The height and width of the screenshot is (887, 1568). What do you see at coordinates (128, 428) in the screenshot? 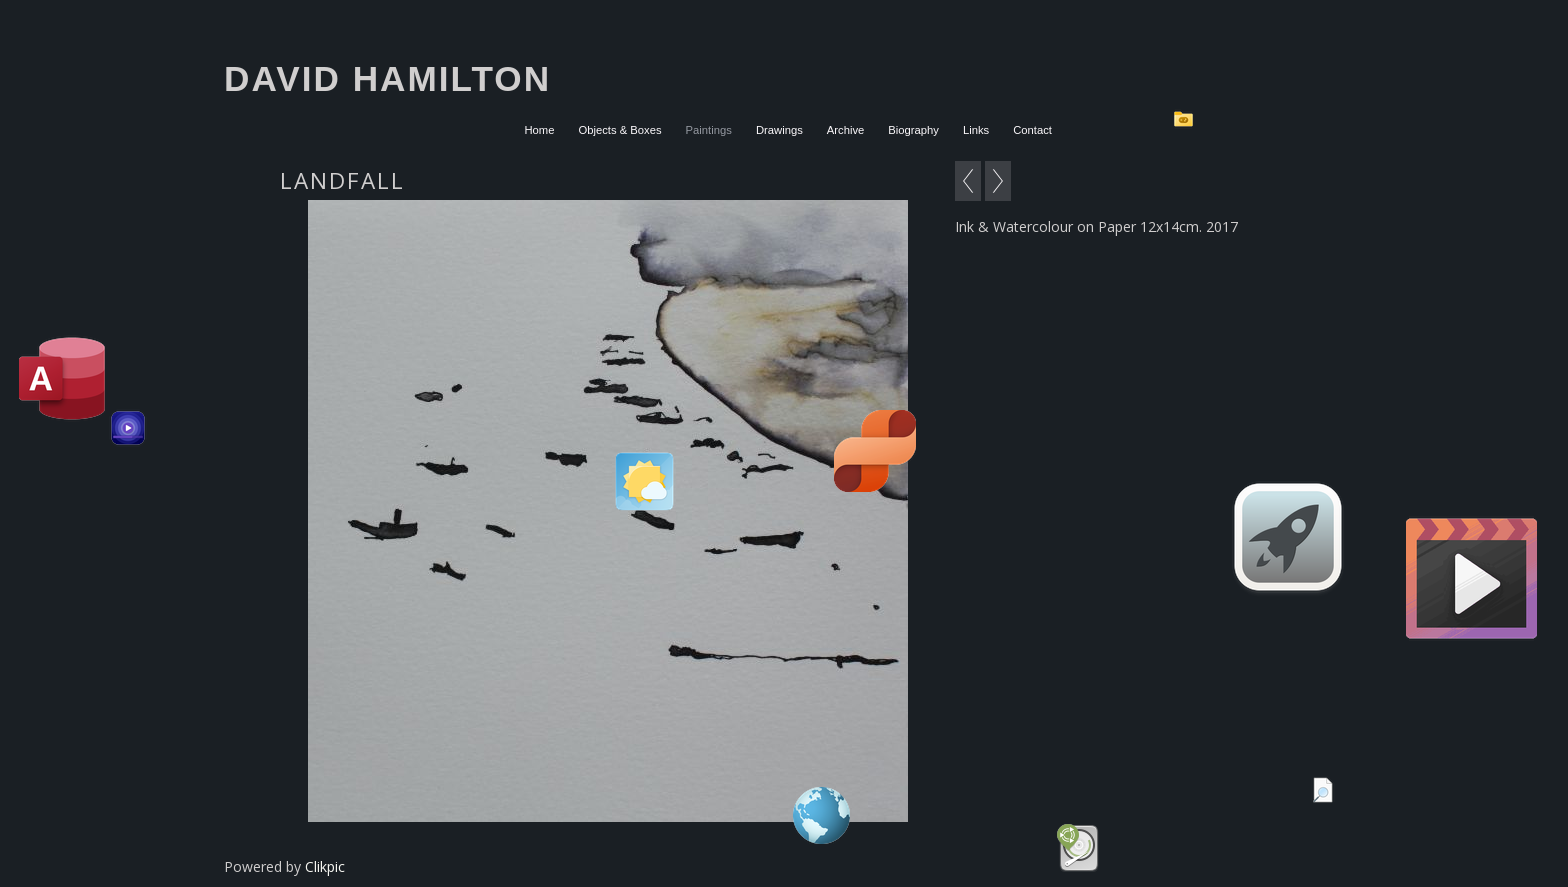
I see `open the clip video editing app` at bounding box center [128, 428].